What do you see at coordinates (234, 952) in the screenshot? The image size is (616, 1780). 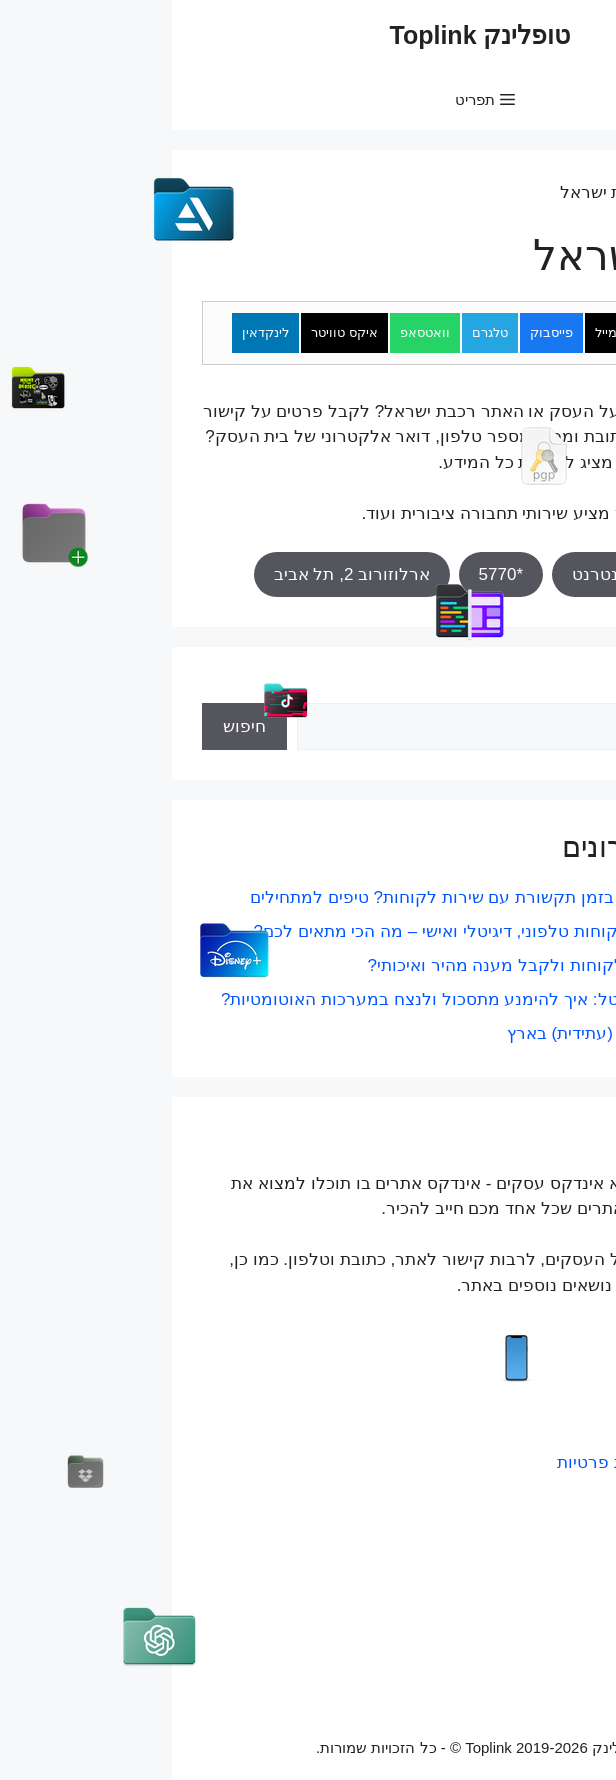 I see `open disney+ media folder` at bounding box center [234, 952].